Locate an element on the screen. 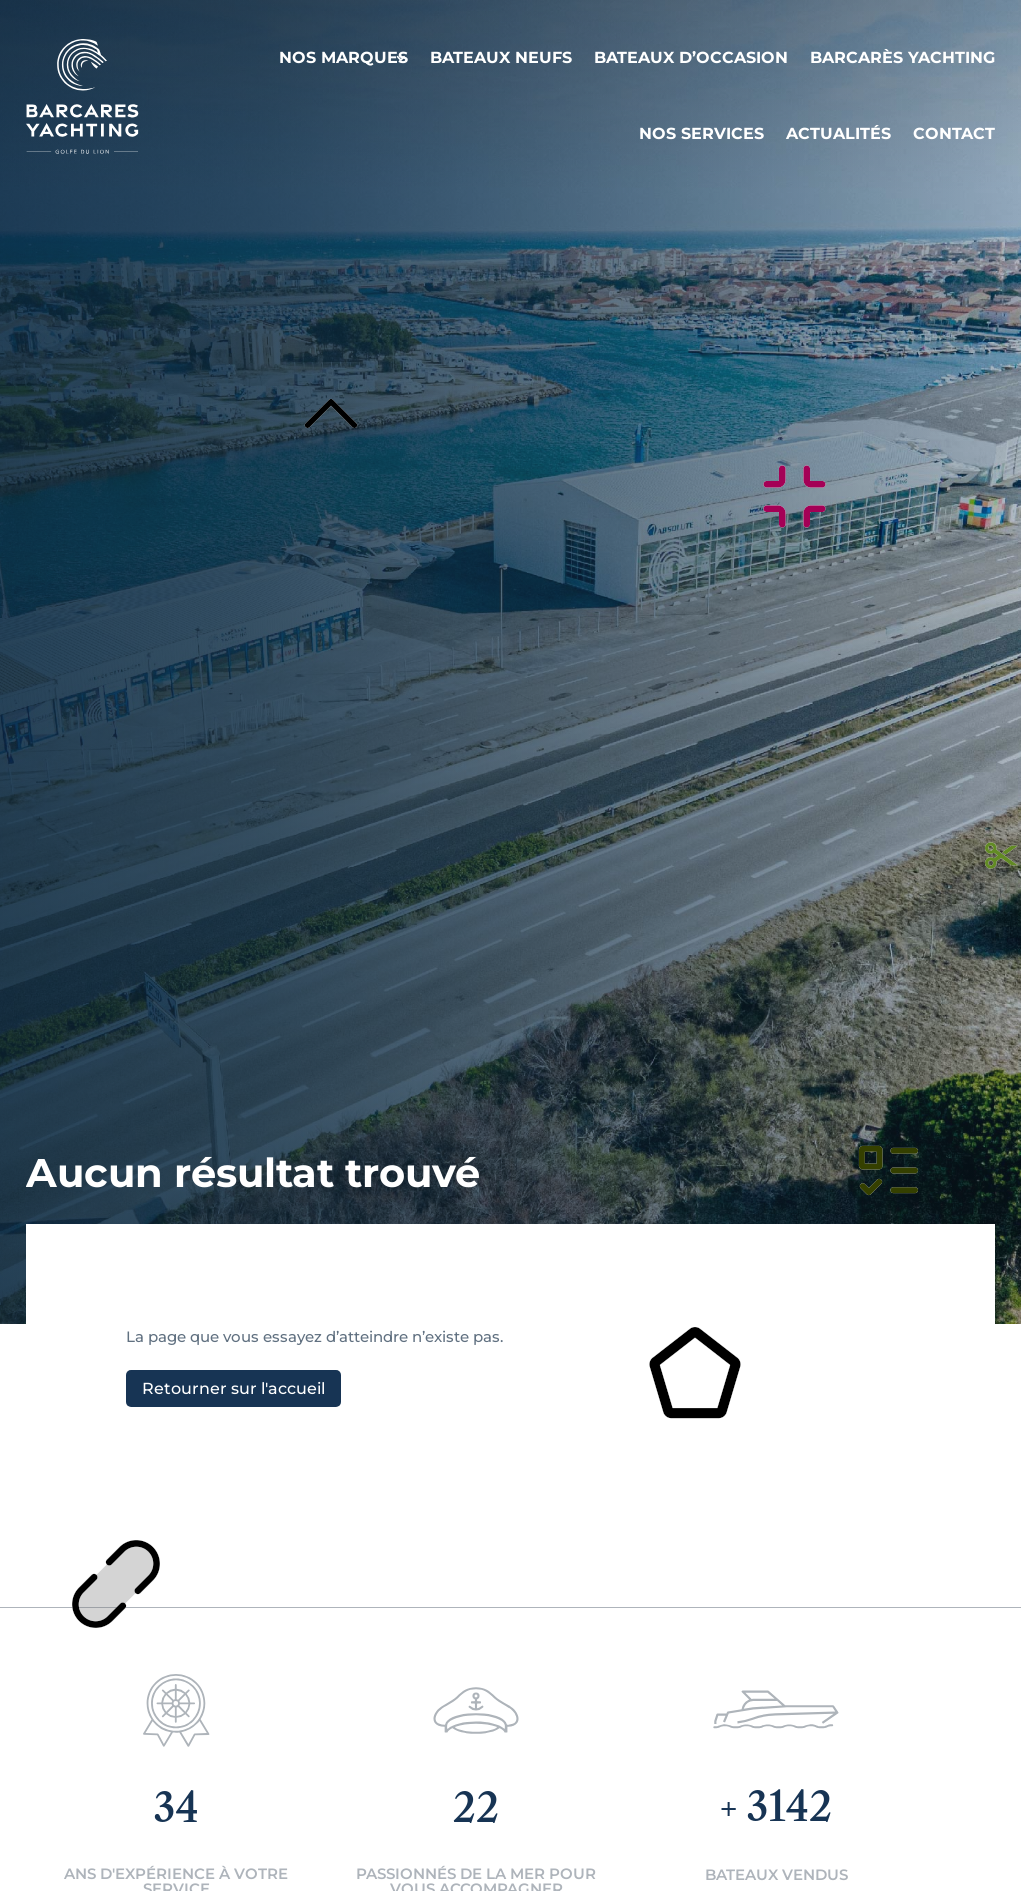 The width and height of the screenshot is (1021, 1891). view task list or checklist is located at coordinates (886, 1169).